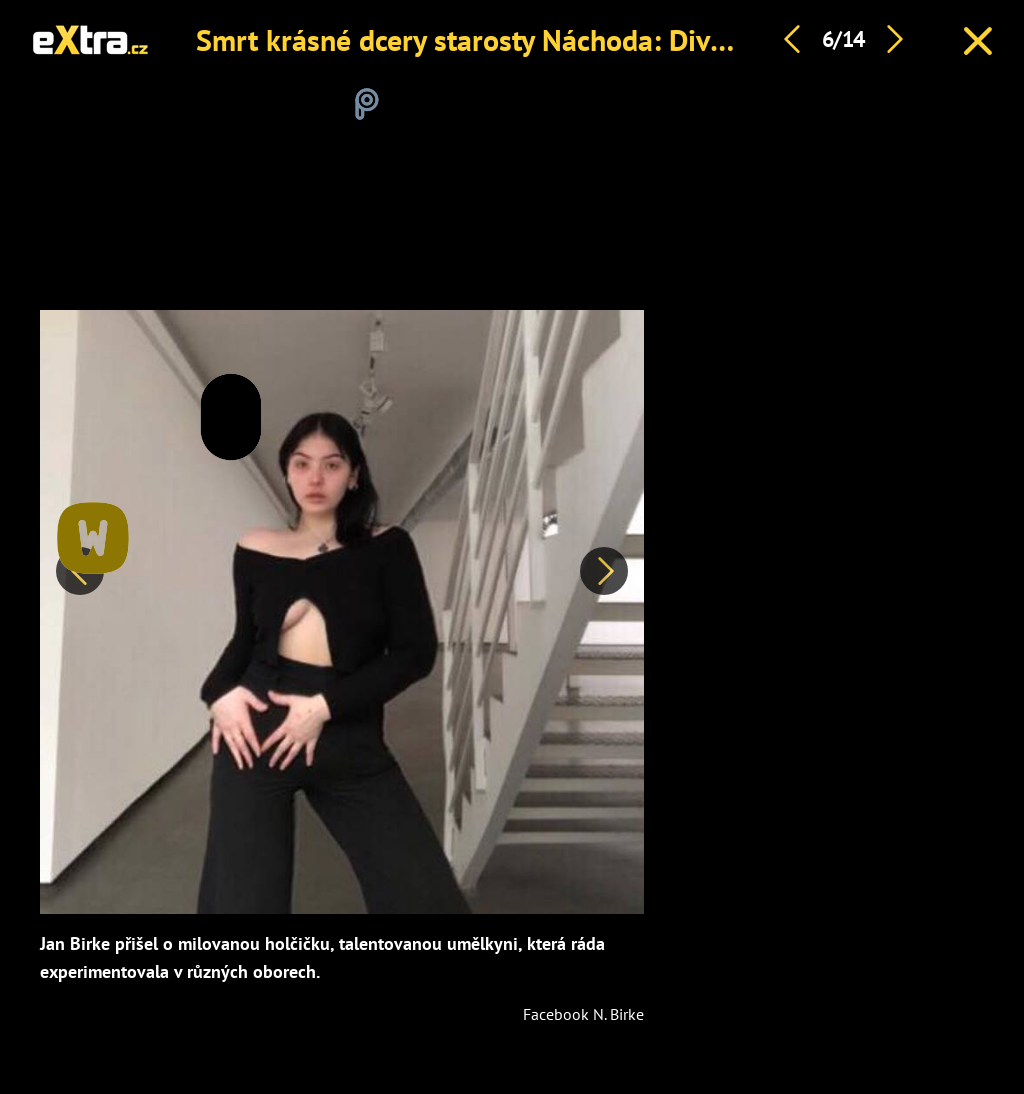  What do you see at coordinates (231, 417) in the screenshot?
I see `access medication or pharmacy features` at bounding box center [231, 417].